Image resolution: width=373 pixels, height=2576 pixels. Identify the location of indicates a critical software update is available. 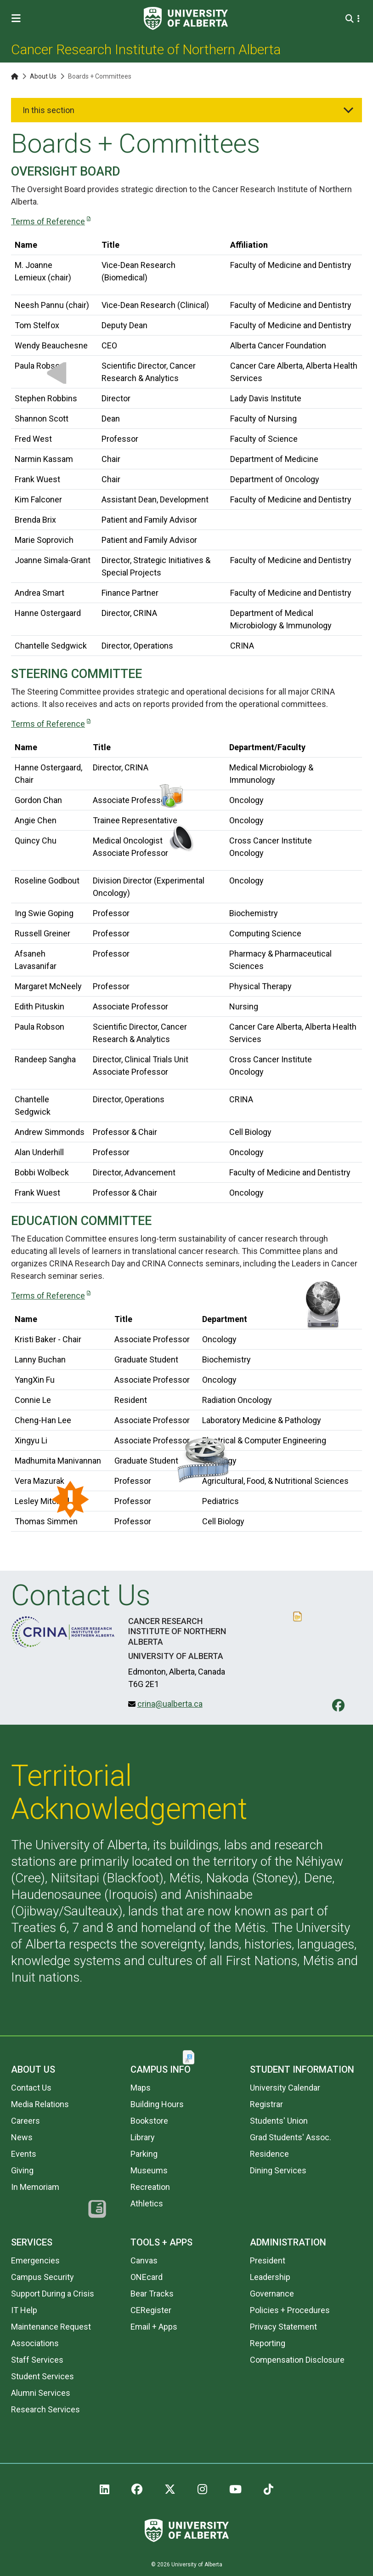
(70, 1499).